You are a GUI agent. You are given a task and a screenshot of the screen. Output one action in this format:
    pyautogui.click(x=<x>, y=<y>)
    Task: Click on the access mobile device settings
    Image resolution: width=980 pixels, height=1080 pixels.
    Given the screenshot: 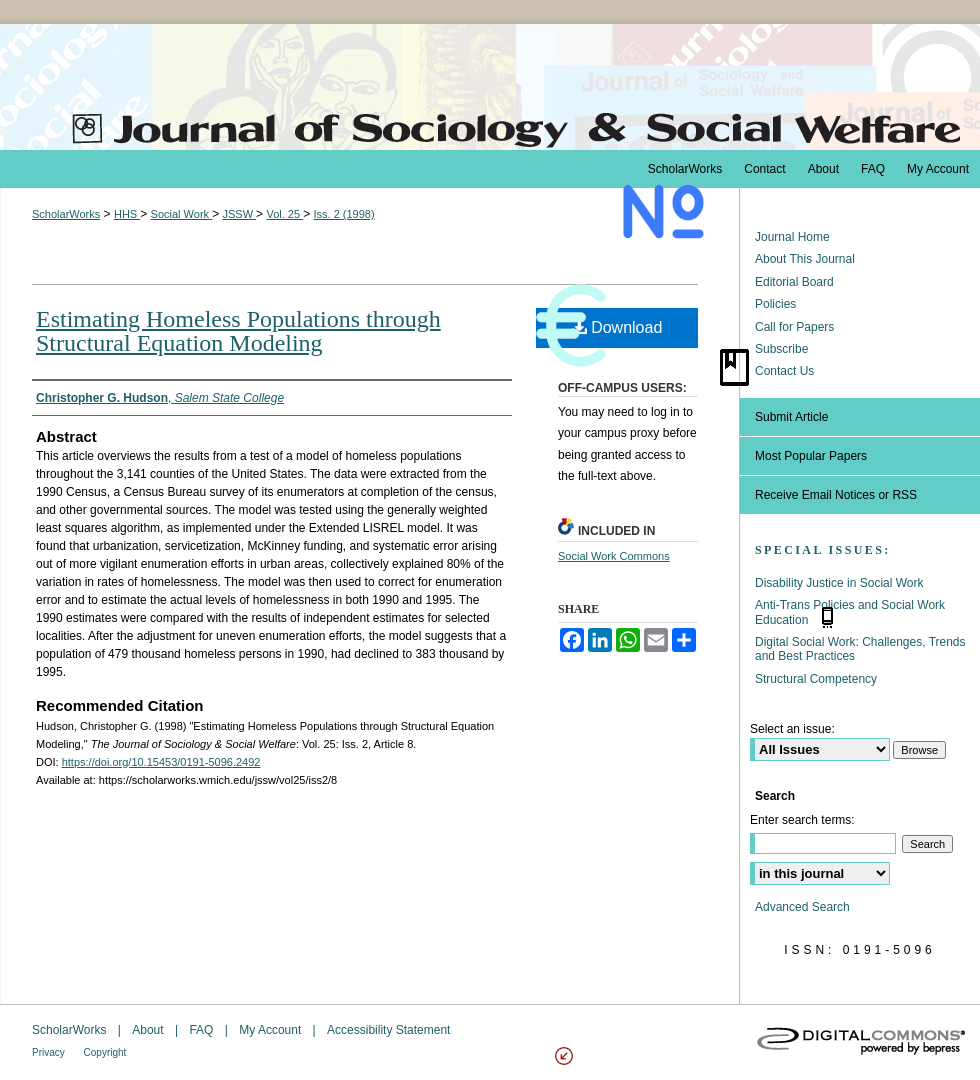 What is the action you would take?
    pyautogui.click(x=827, y=617)
    